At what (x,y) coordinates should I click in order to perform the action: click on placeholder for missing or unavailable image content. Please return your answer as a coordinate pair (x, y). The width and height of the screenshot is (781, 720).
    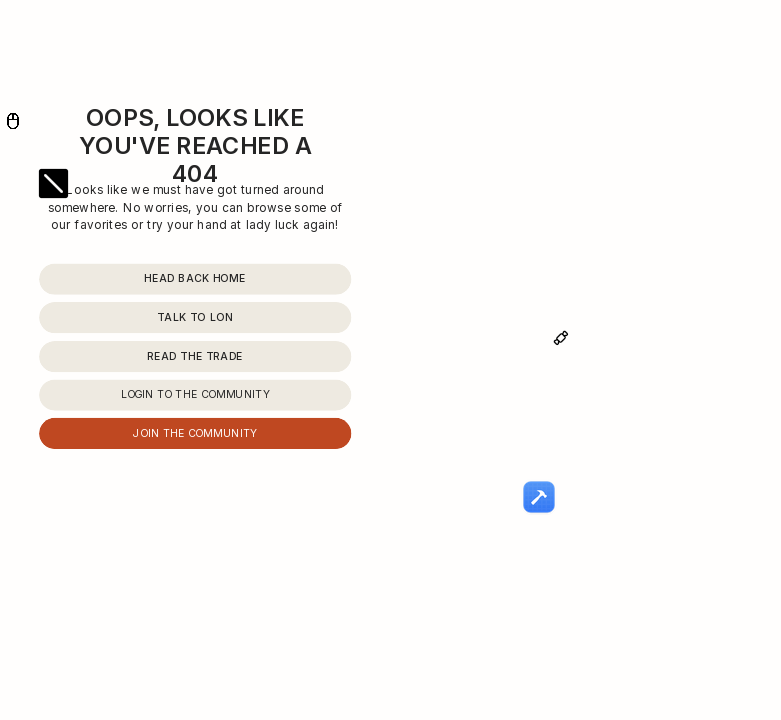
    Looking at the image, I should click on (53, 183).